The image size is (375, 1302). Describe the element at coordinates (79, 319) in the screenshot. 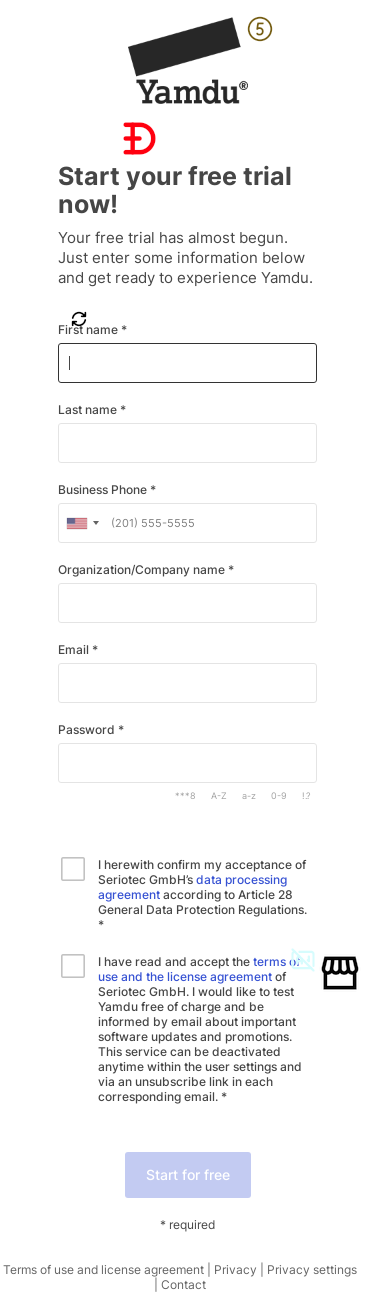

I see `refresh the current page or content` at that location.